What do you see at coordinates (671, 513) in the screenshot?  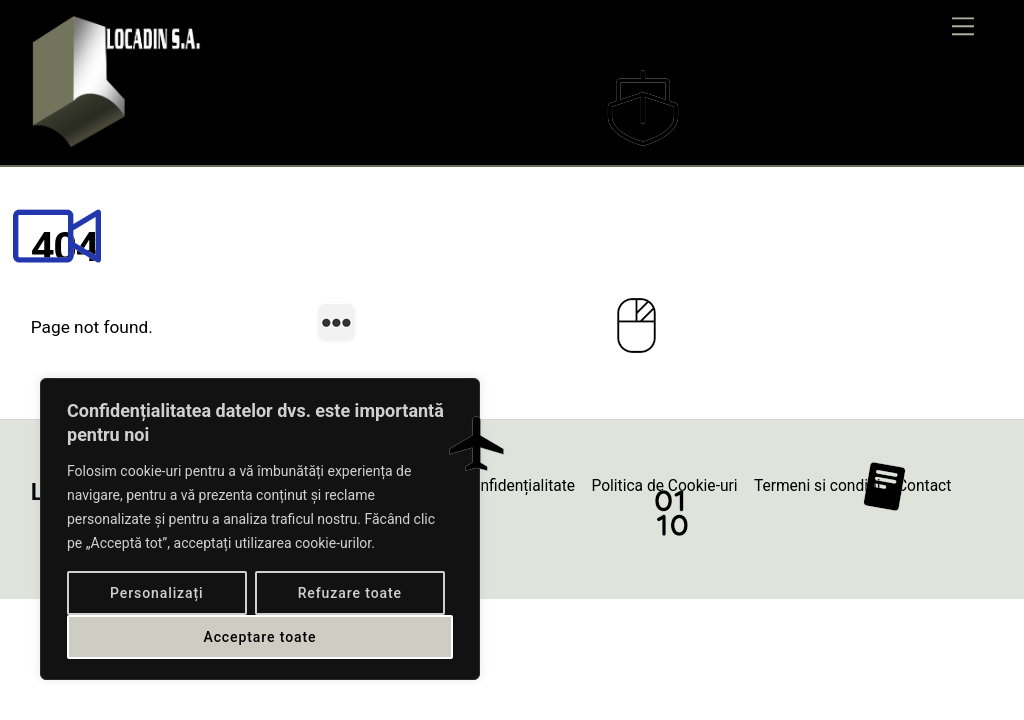 I see `view or edit binary data` at bounding box center [671, 513].